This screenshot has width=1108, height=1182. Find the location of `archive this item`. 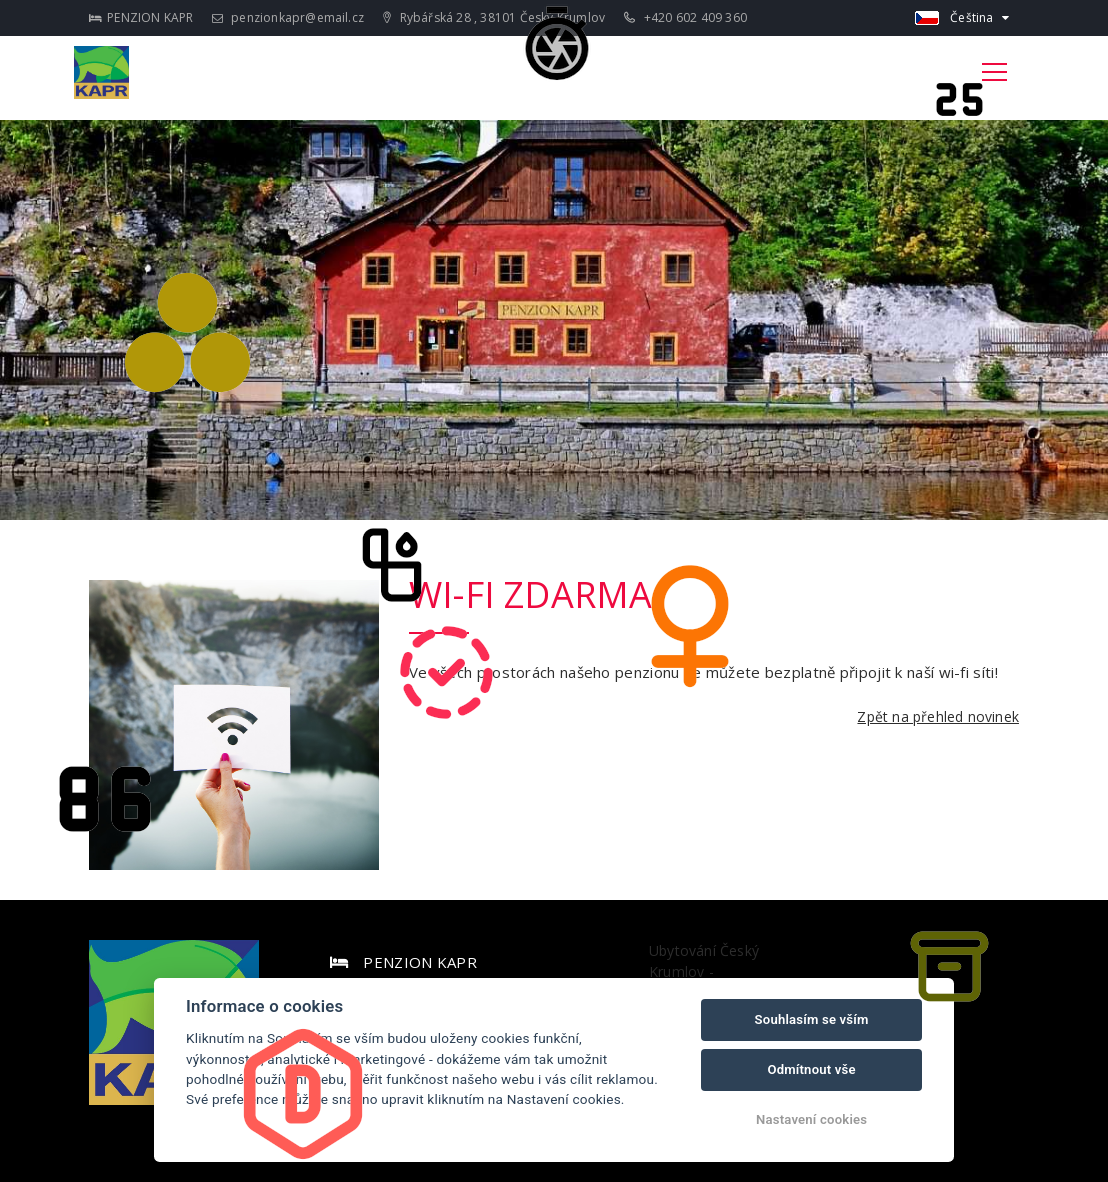

archive this item is located at coordinates (949, 966).